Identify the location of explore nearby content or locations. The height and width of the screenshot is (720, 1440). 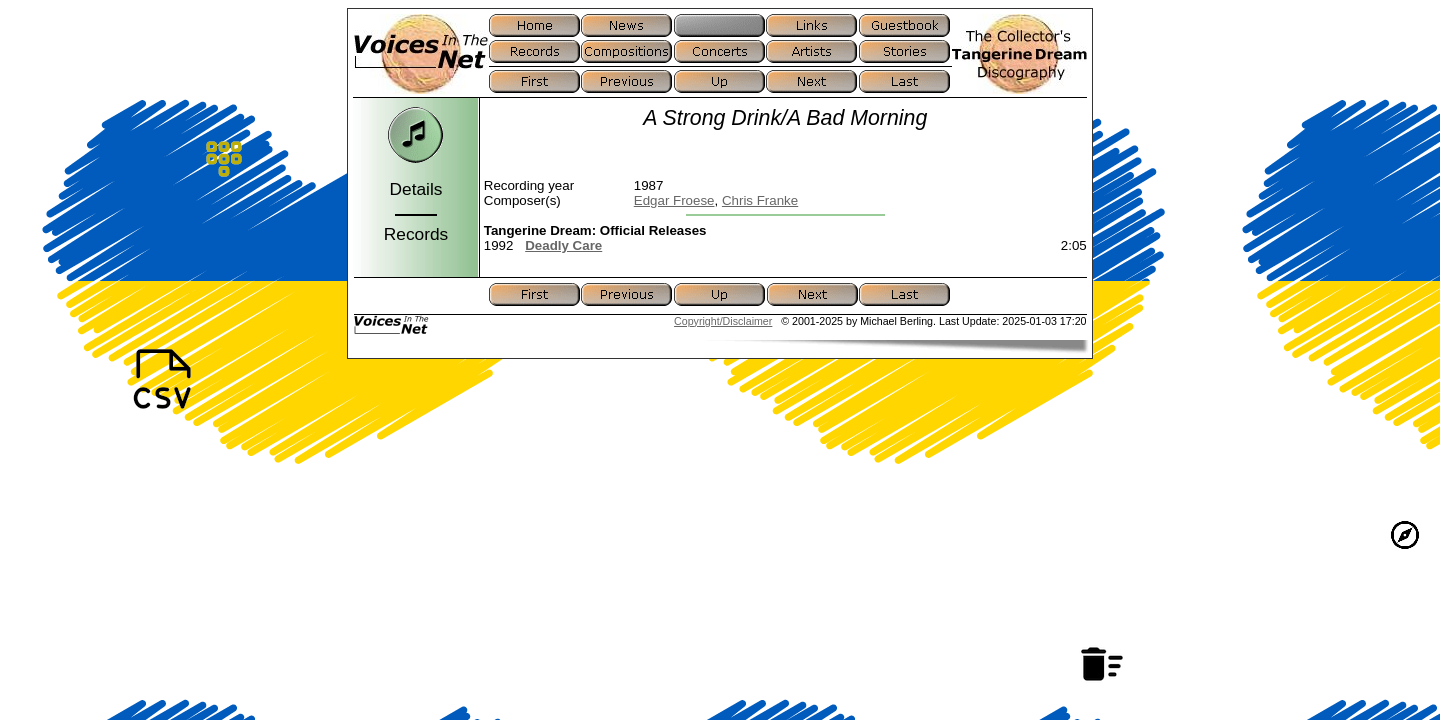
(1405, 535).